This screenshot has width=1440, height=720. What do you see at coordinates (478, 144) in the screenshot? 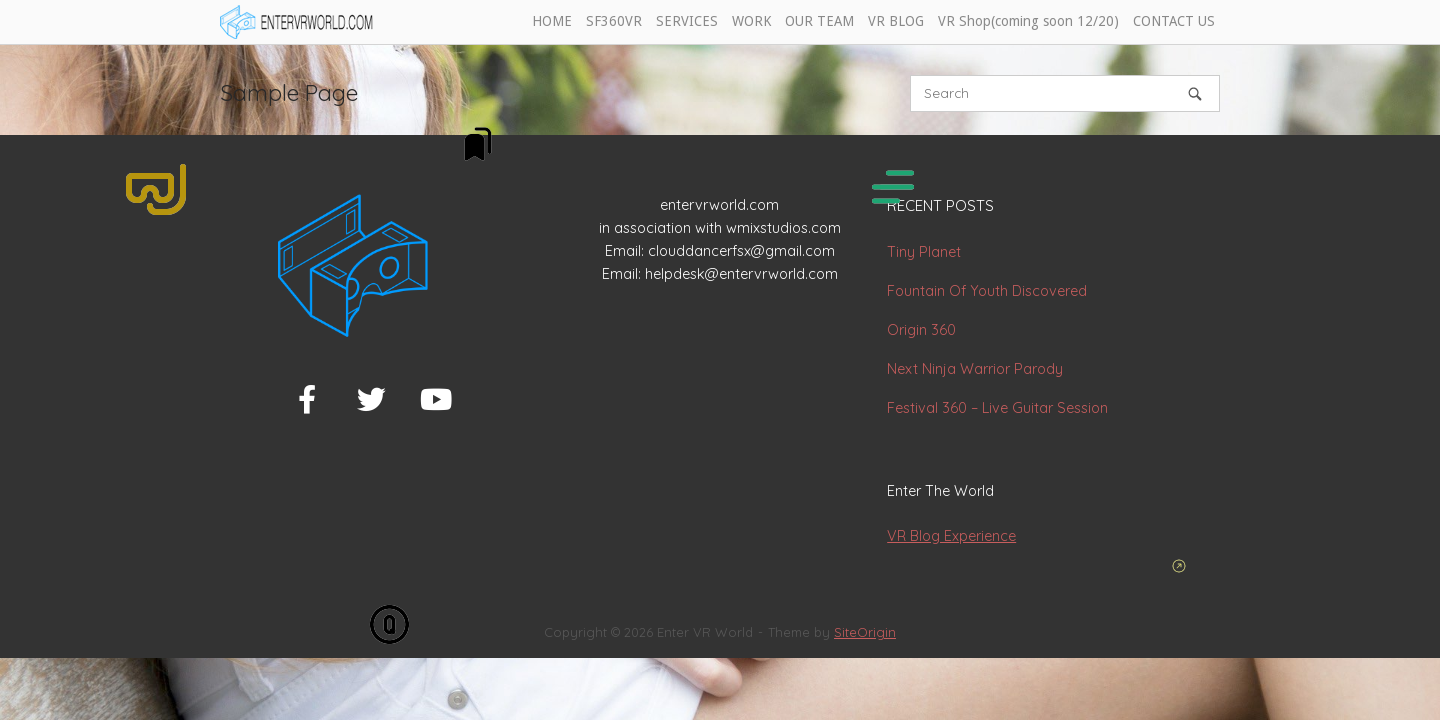
I see `view your saved bookmarks` at bounding box center [478, 144].